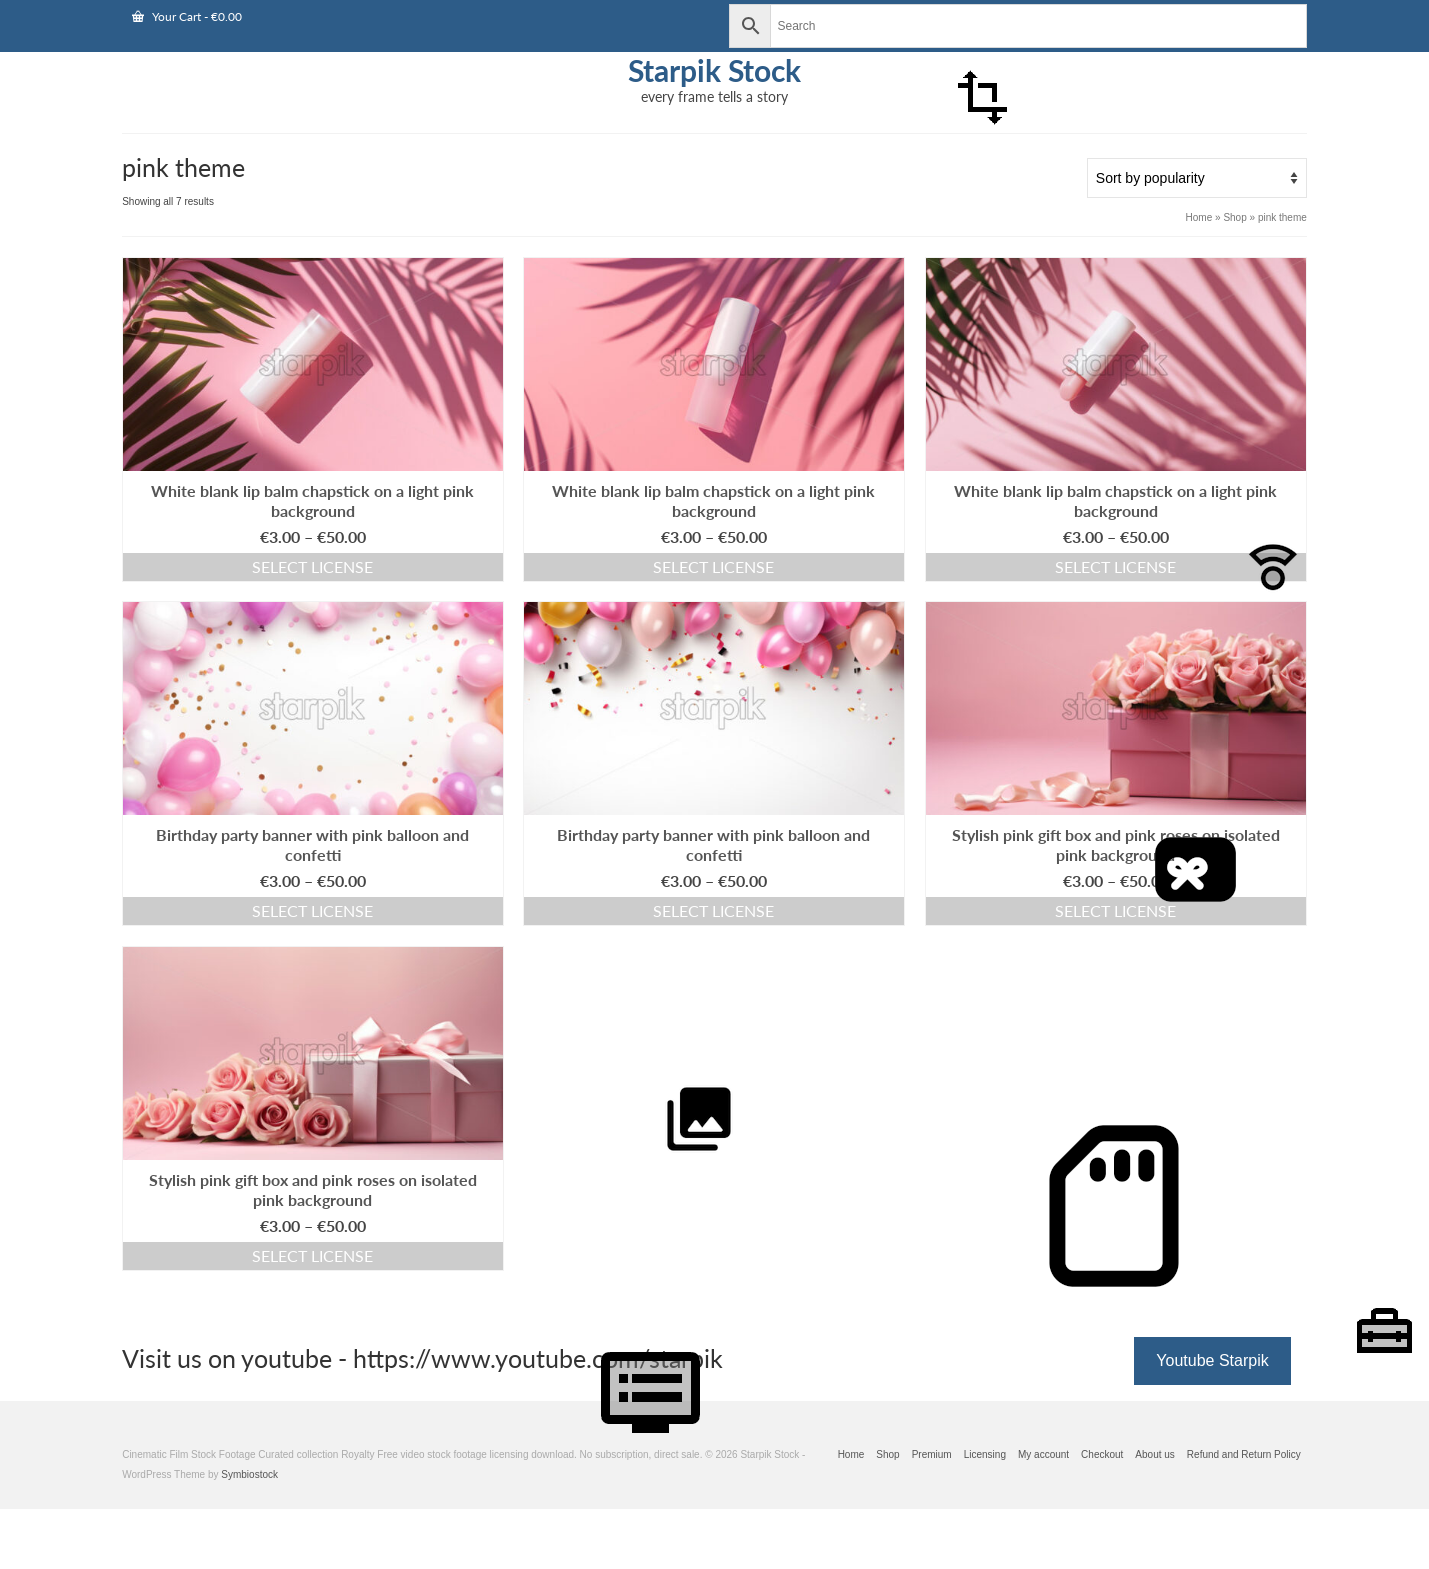  I want to click on transform or resize an image, so click(982, 97).